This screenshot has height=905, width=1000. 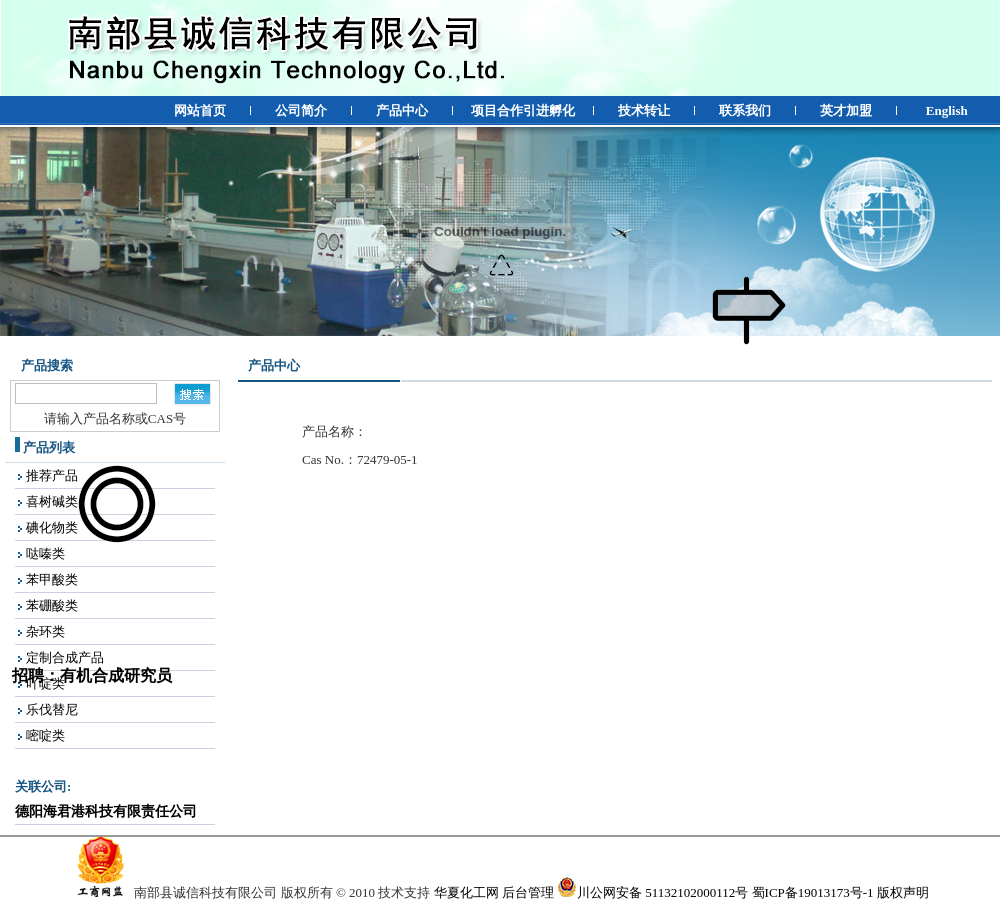 What do you see at coordinates (746, 310) in the screenshot?
I see `navigate to directions or wayfinding` at bounding box center [746, 310].